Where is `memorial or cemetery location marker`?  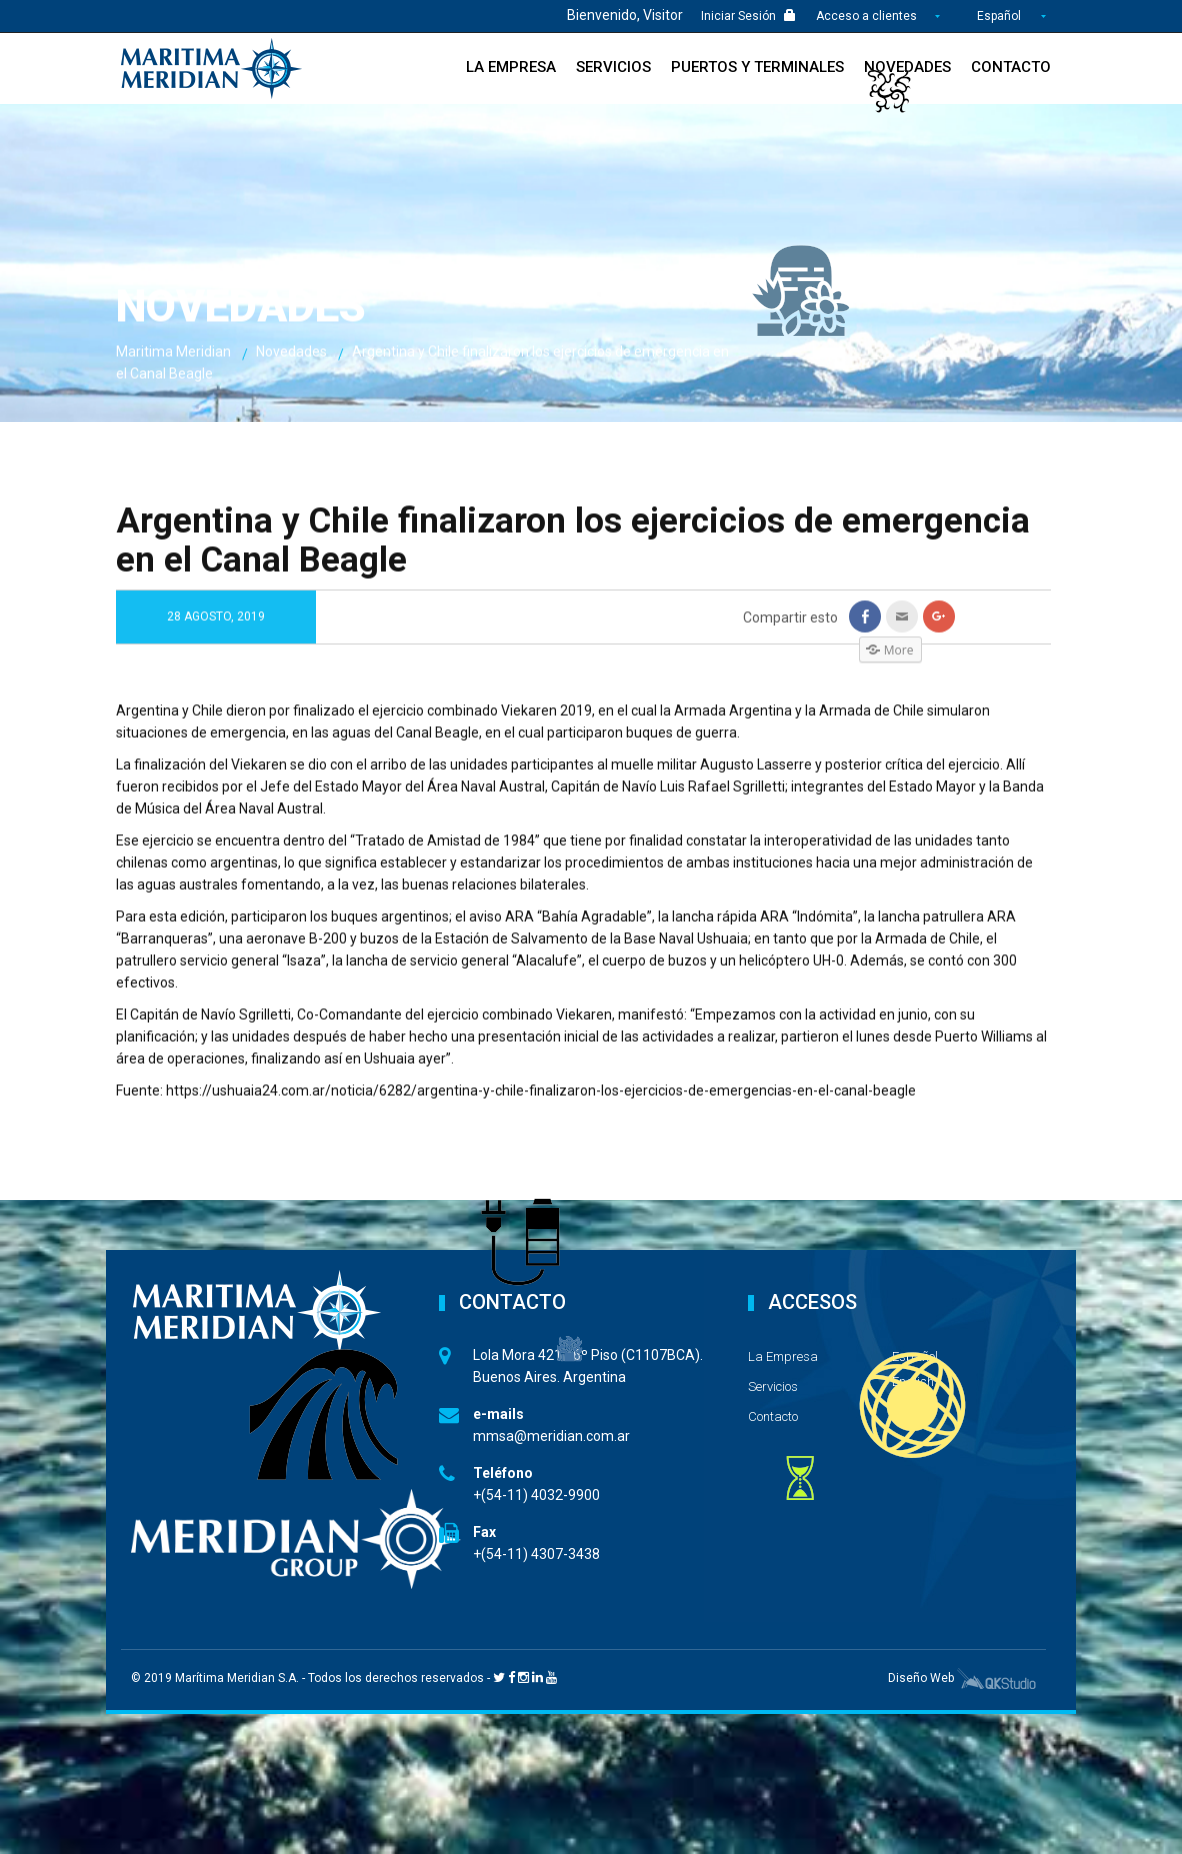 memorial or cemetery location marker is located at coordinates (801, 289).